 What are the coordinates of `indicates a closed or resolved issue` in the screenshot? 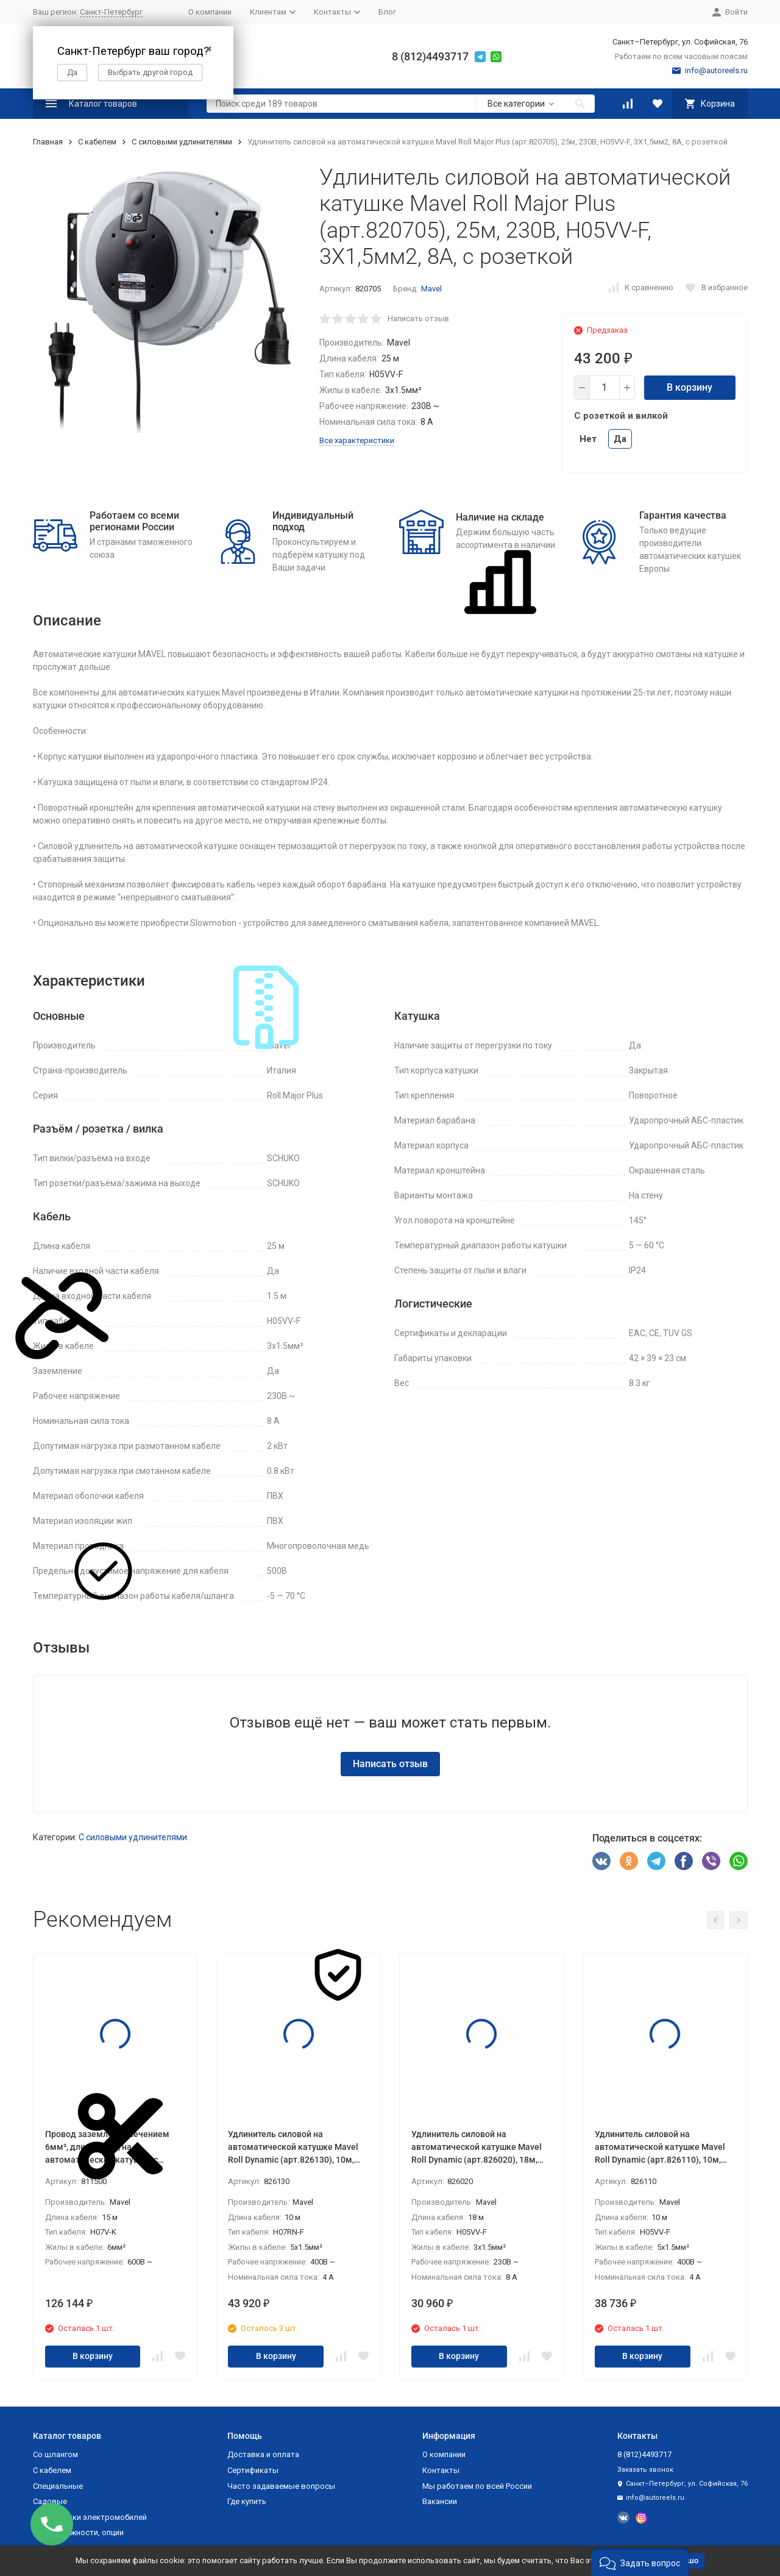 It's located at (103, 1571).